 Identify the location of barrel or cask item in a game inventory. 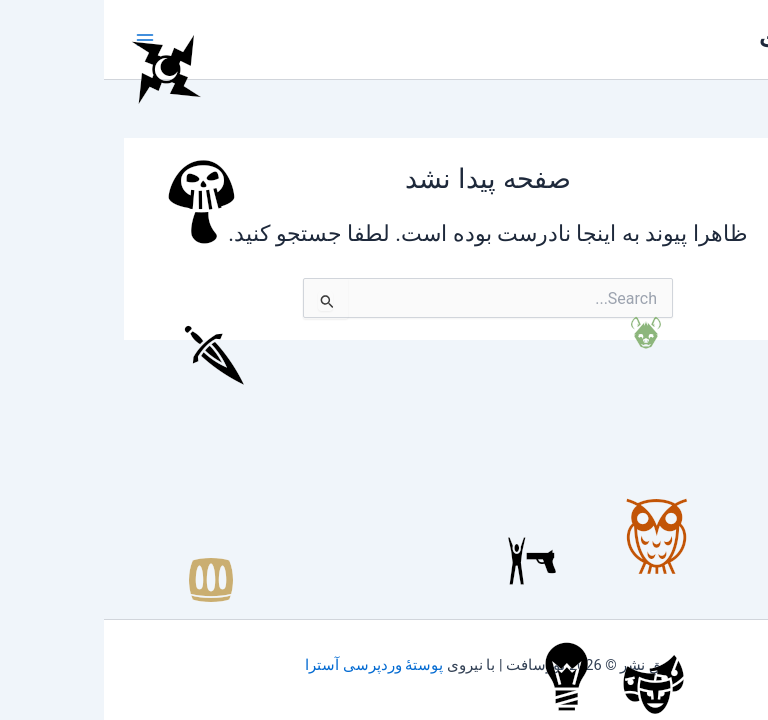
(211, 580).